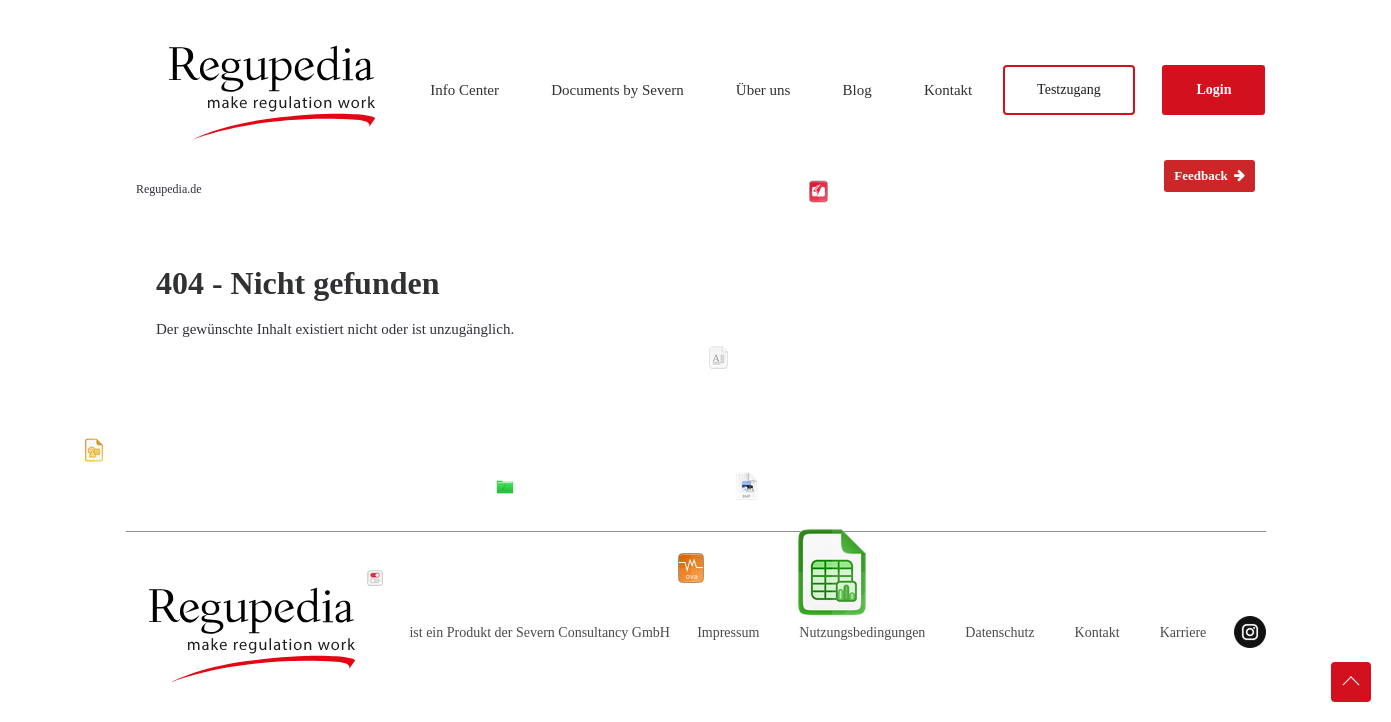 This screenshot has width=1391, height=722. Describe the element at coordinates (746, 486) in the screenshot. I see `a BMP image file` at that location.